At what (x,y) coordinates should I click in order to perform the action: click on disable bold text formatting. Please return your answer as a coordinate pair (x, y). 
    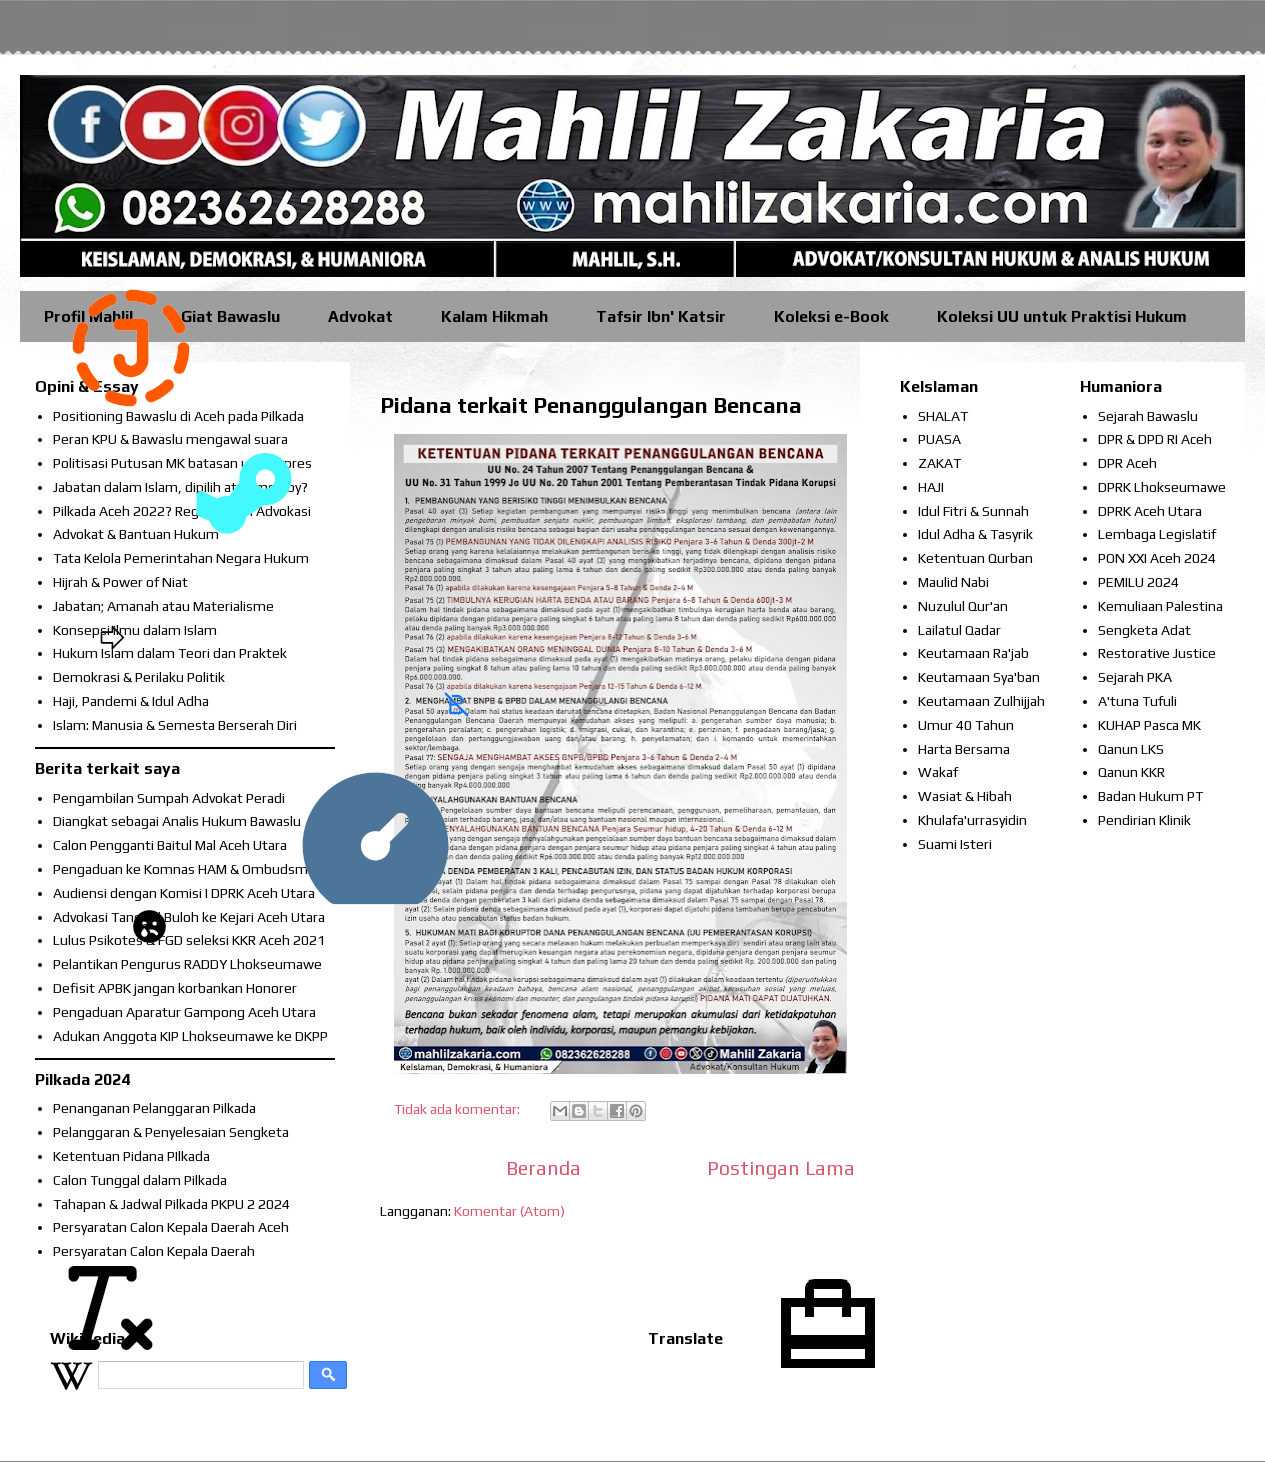
    Looking at the image, I should click on (456, 704).